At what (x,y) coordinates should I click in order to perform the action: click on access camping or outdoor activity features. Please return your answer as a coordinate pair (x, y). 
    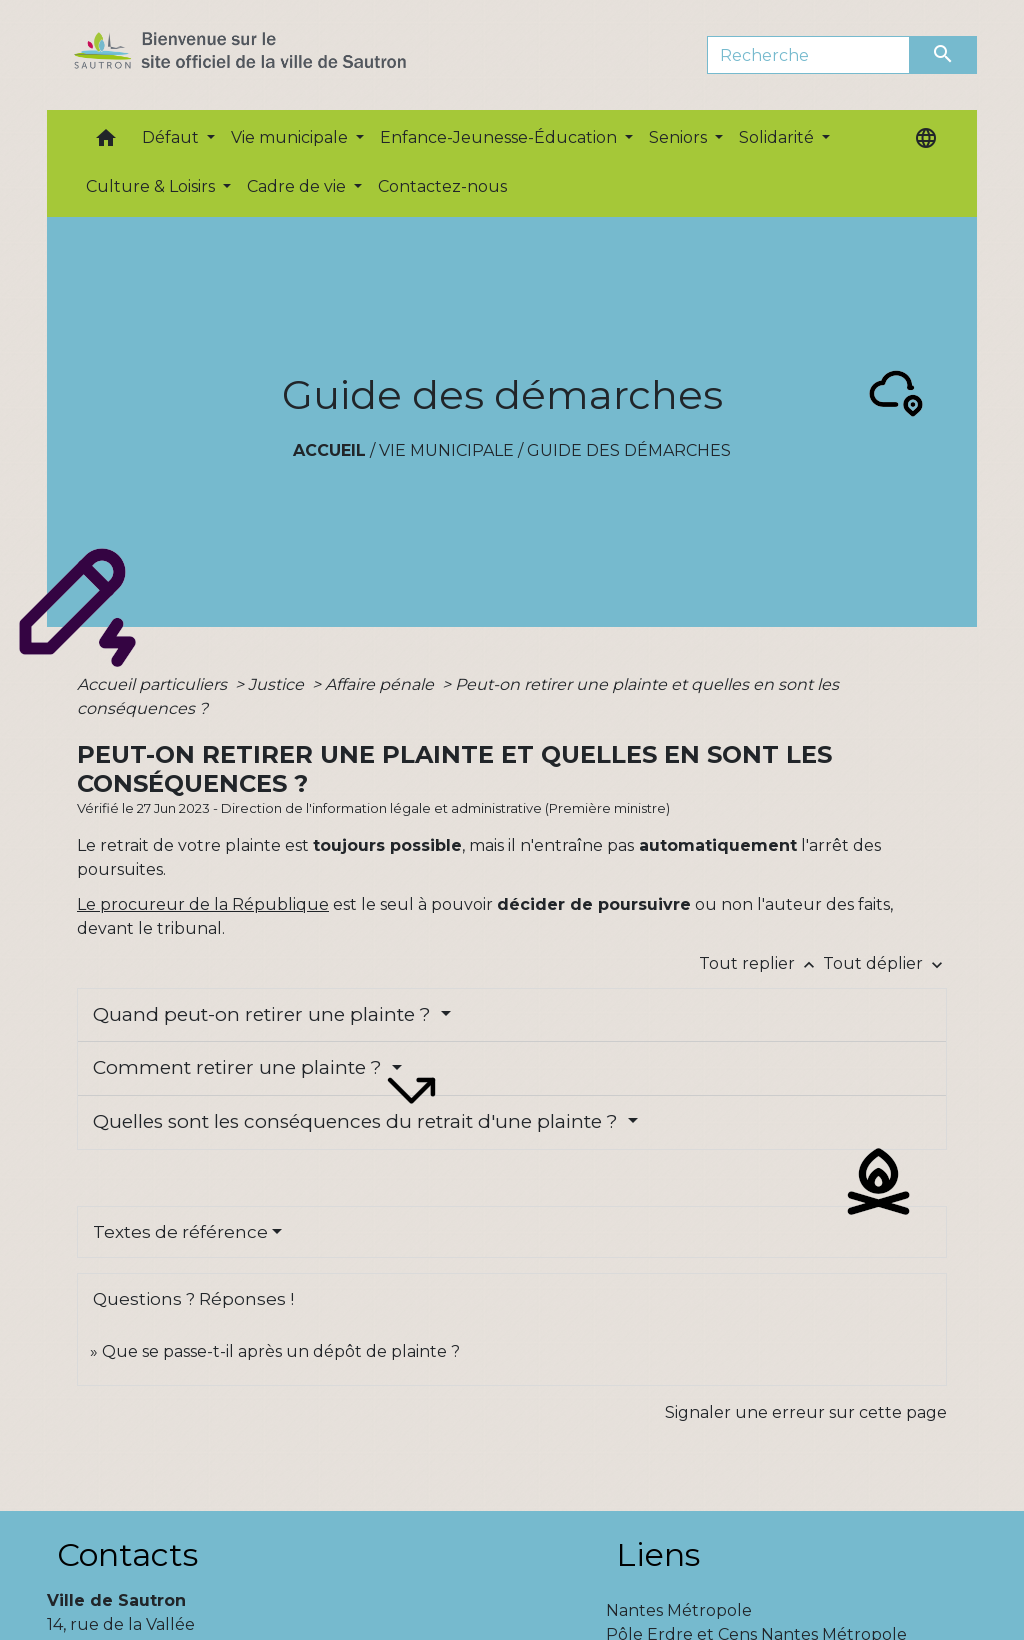
    Looking at the image, I should click on (878, 1181).